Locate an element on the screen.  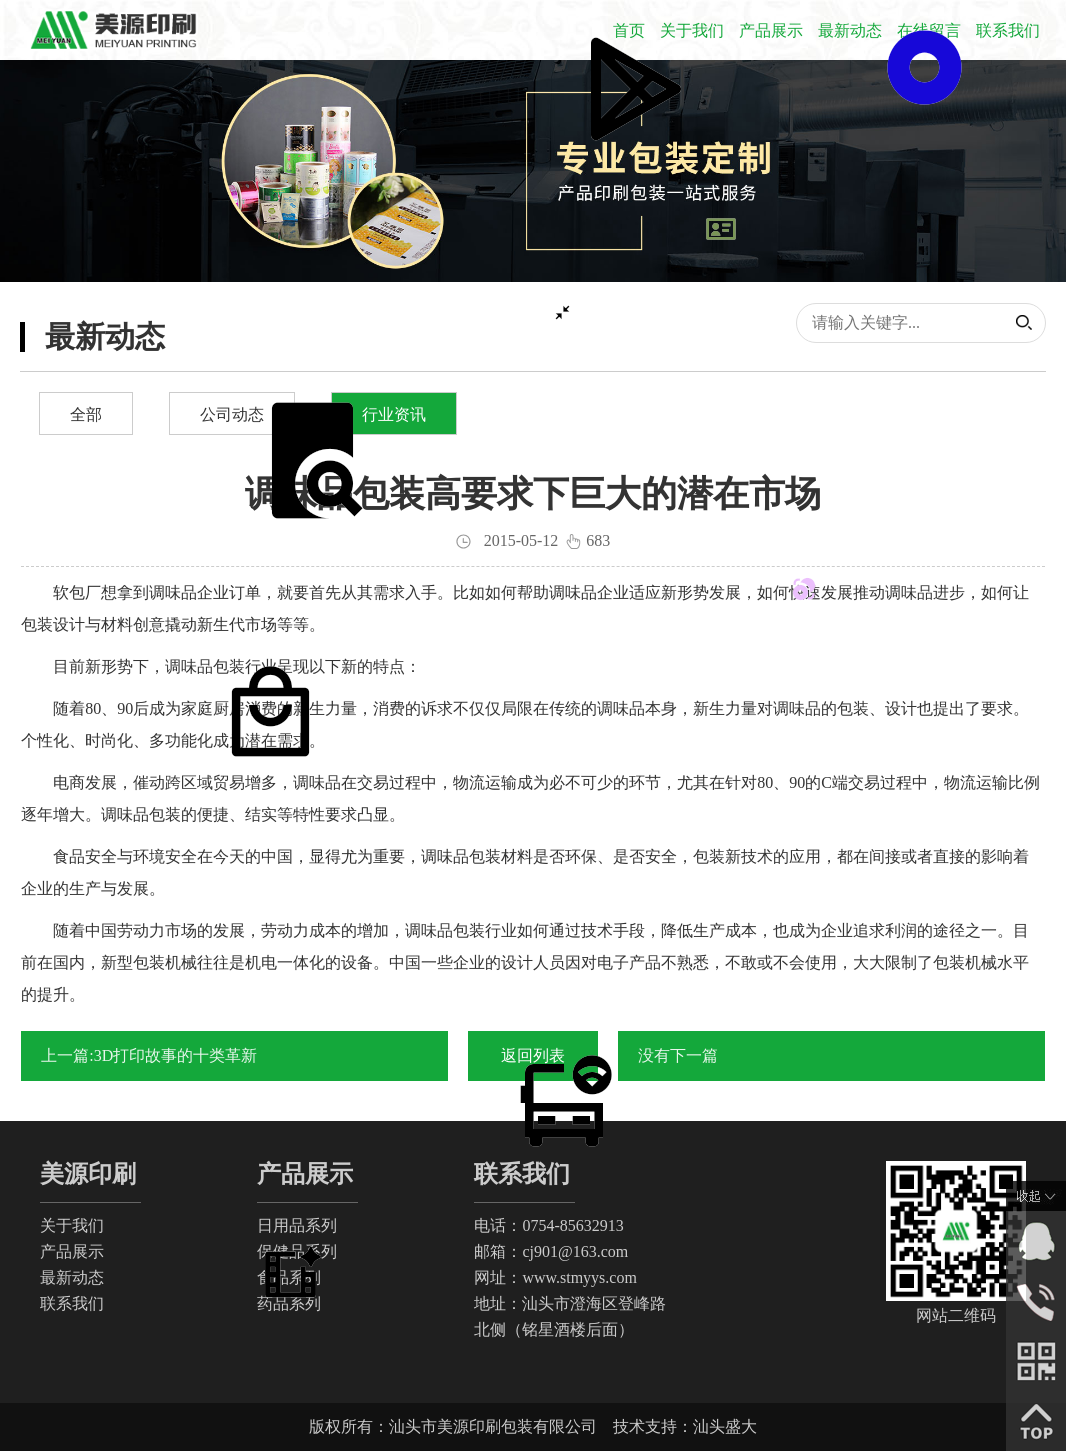
find my phone feature is located at coordinates (312, 460).